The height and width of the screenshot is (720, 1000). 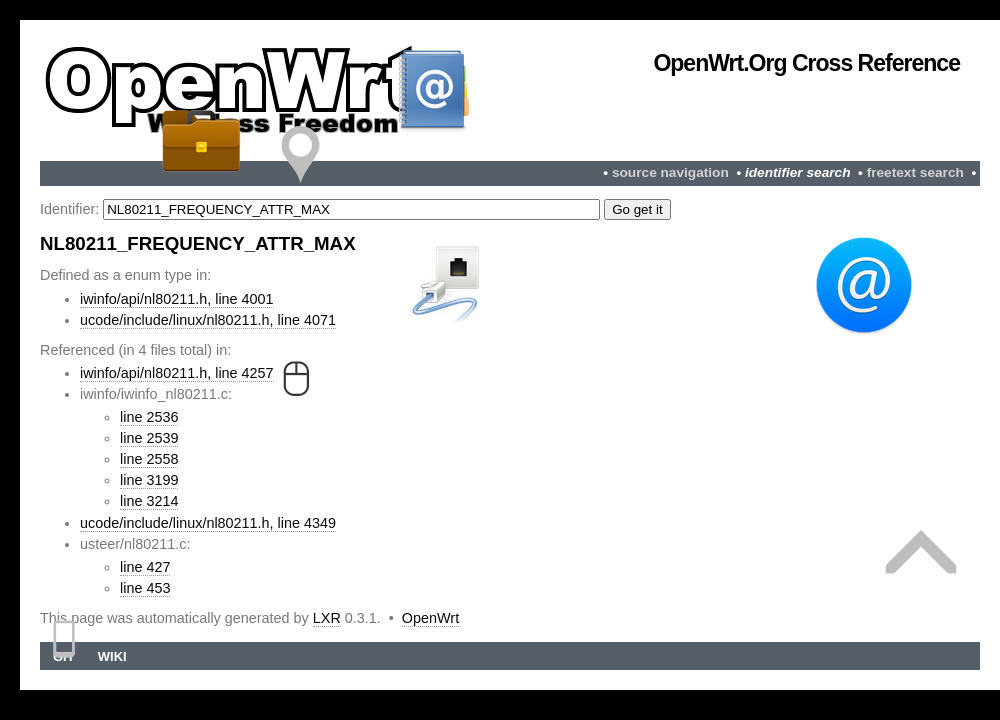 What do you see at coordinates (864, 285) in the screenshot?
I see `manage your internet accounts` at bounding box center [864, 285].